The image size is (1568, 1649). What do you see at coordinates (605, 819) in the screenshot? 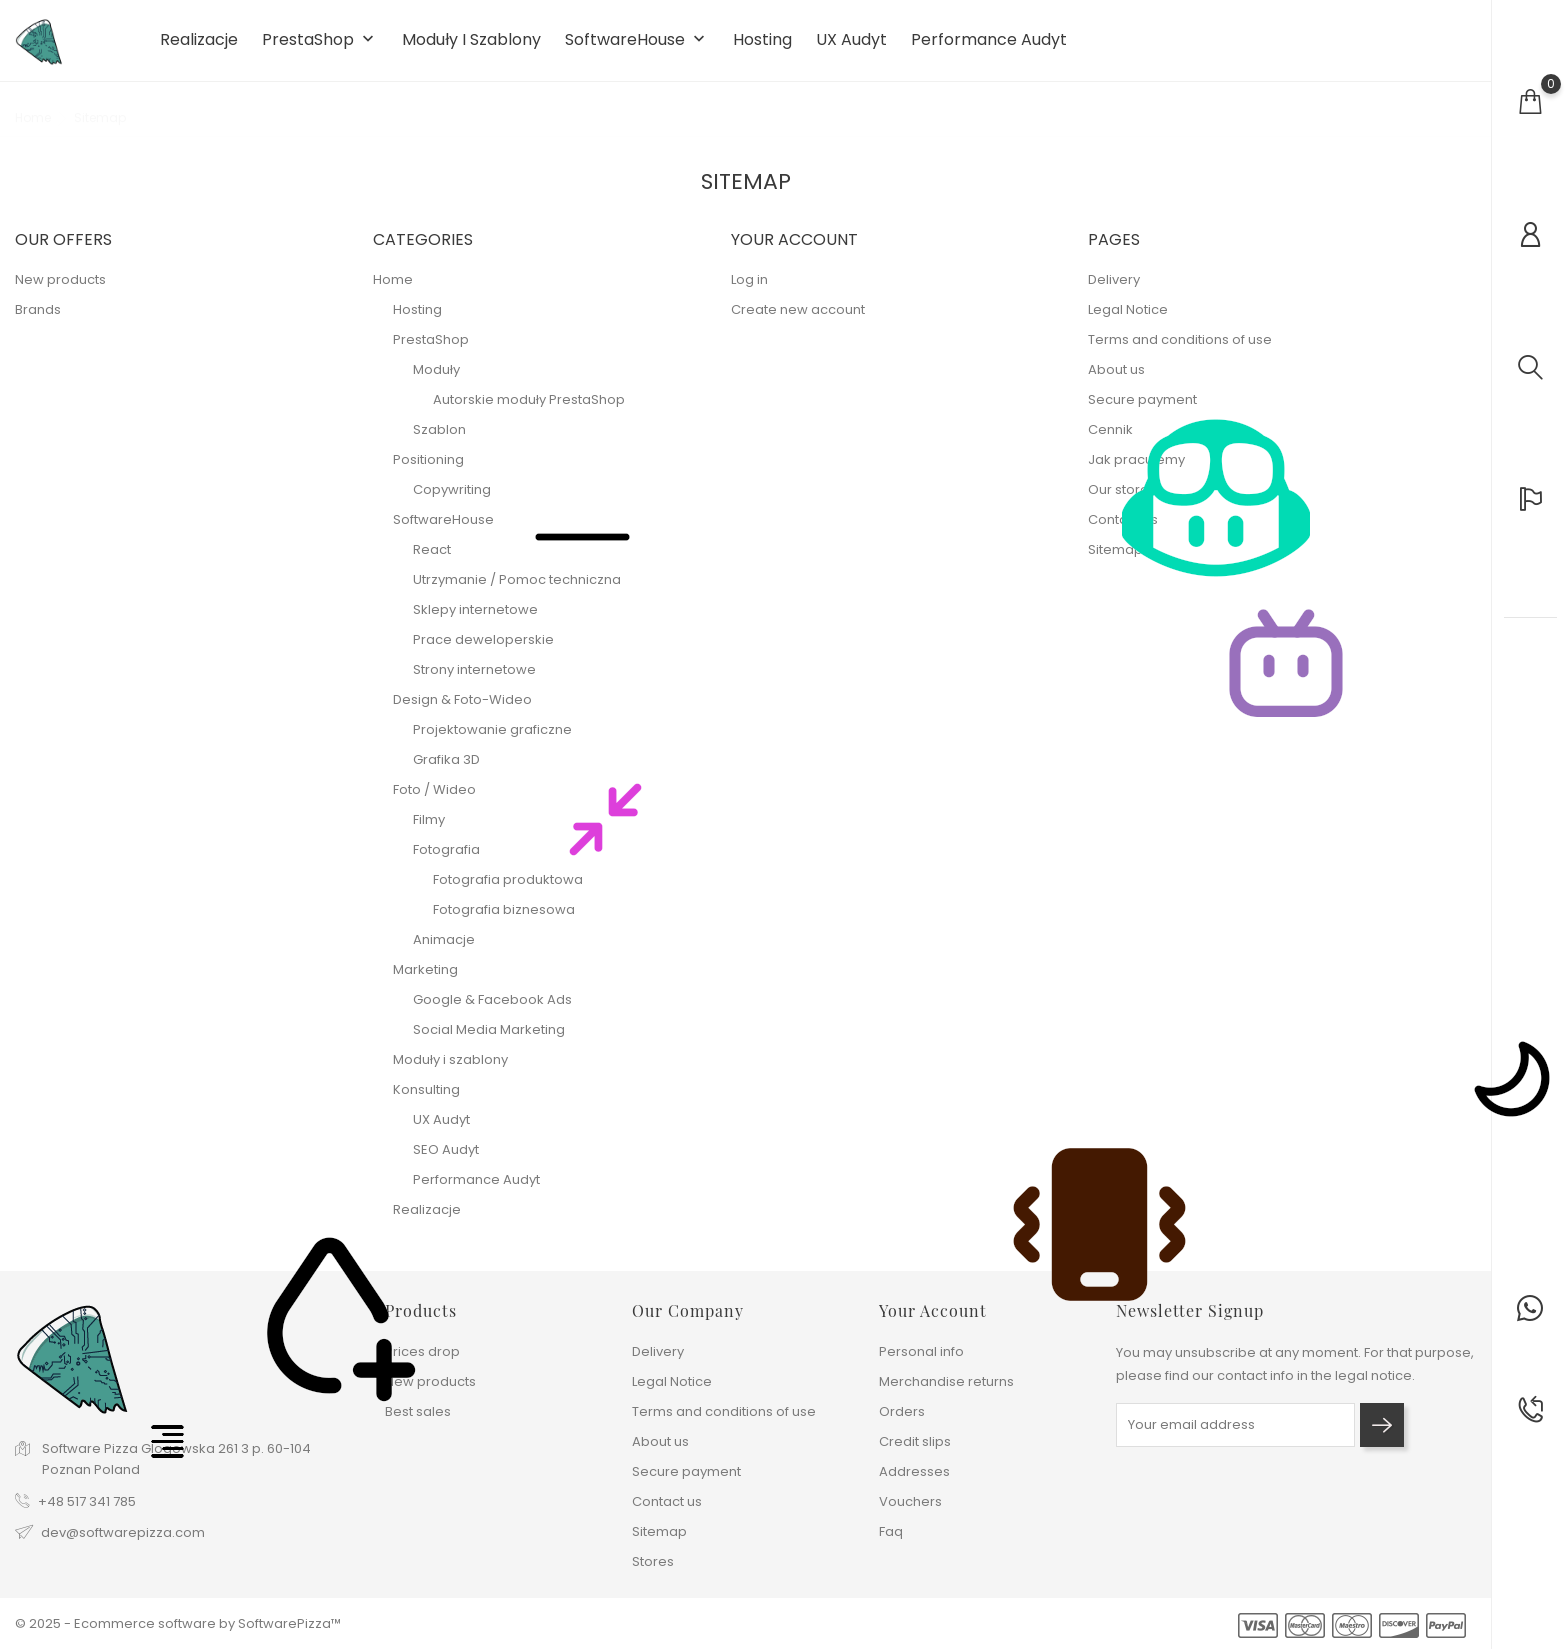
I see `minimize or collapse the current window` at bounding box center [605, 819].